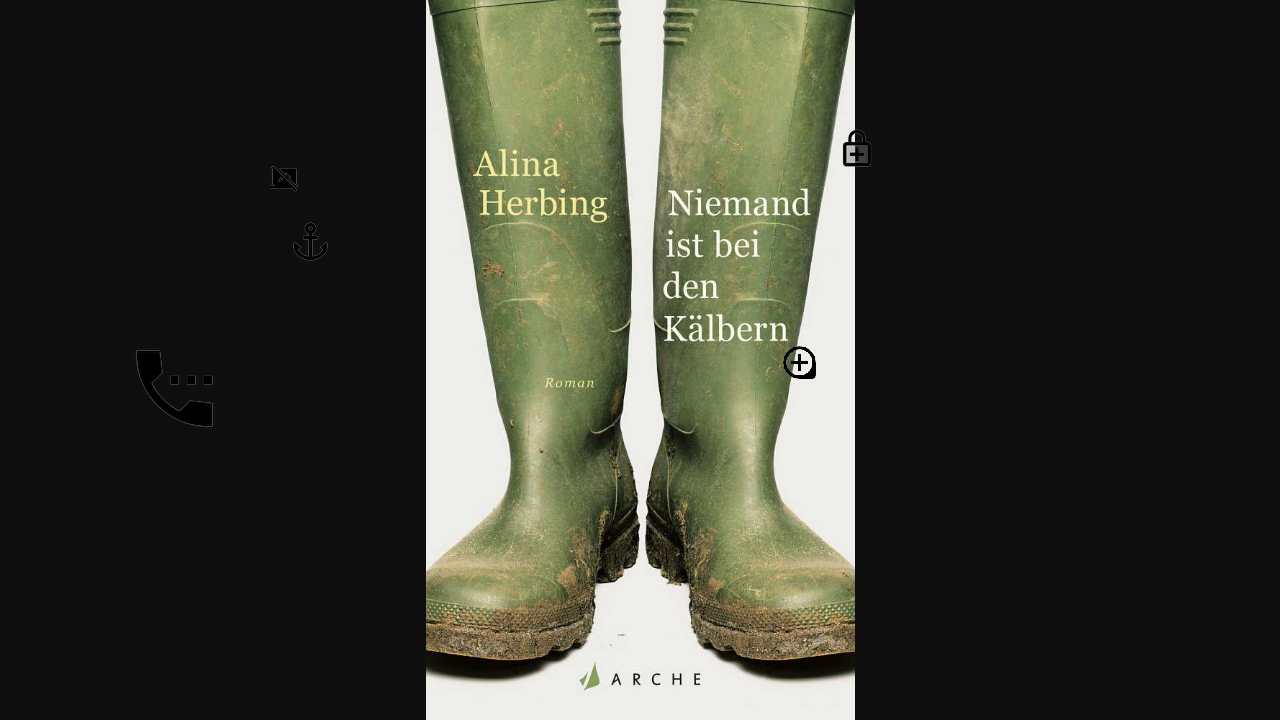 The height and width of the screenshot is (720, 1280). What do you see at coordinates (799, 362) in the screenshot?
I see `zoom in on image` at bounding box center [799, 362].